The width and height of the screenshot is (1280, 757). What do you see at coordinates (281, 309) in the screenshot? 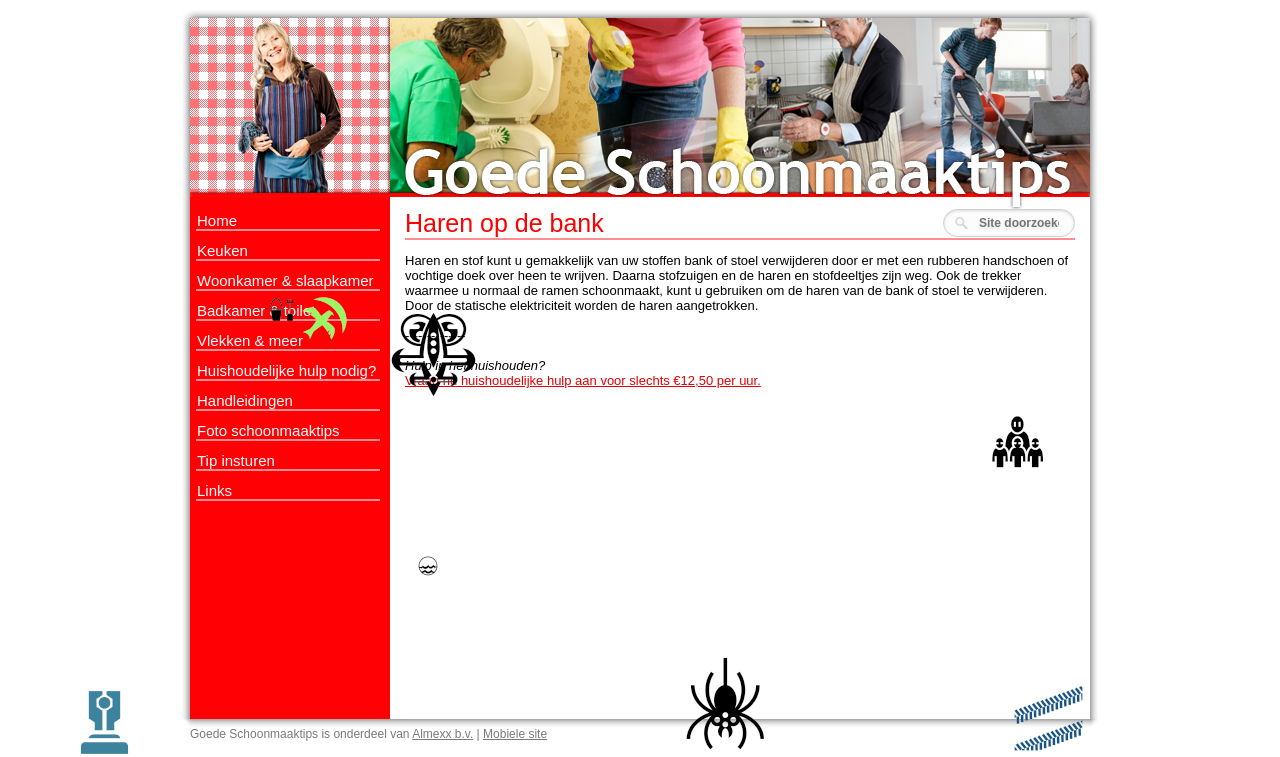
I see `access beach or vacation-themed content` at bounding box center [281, 309].